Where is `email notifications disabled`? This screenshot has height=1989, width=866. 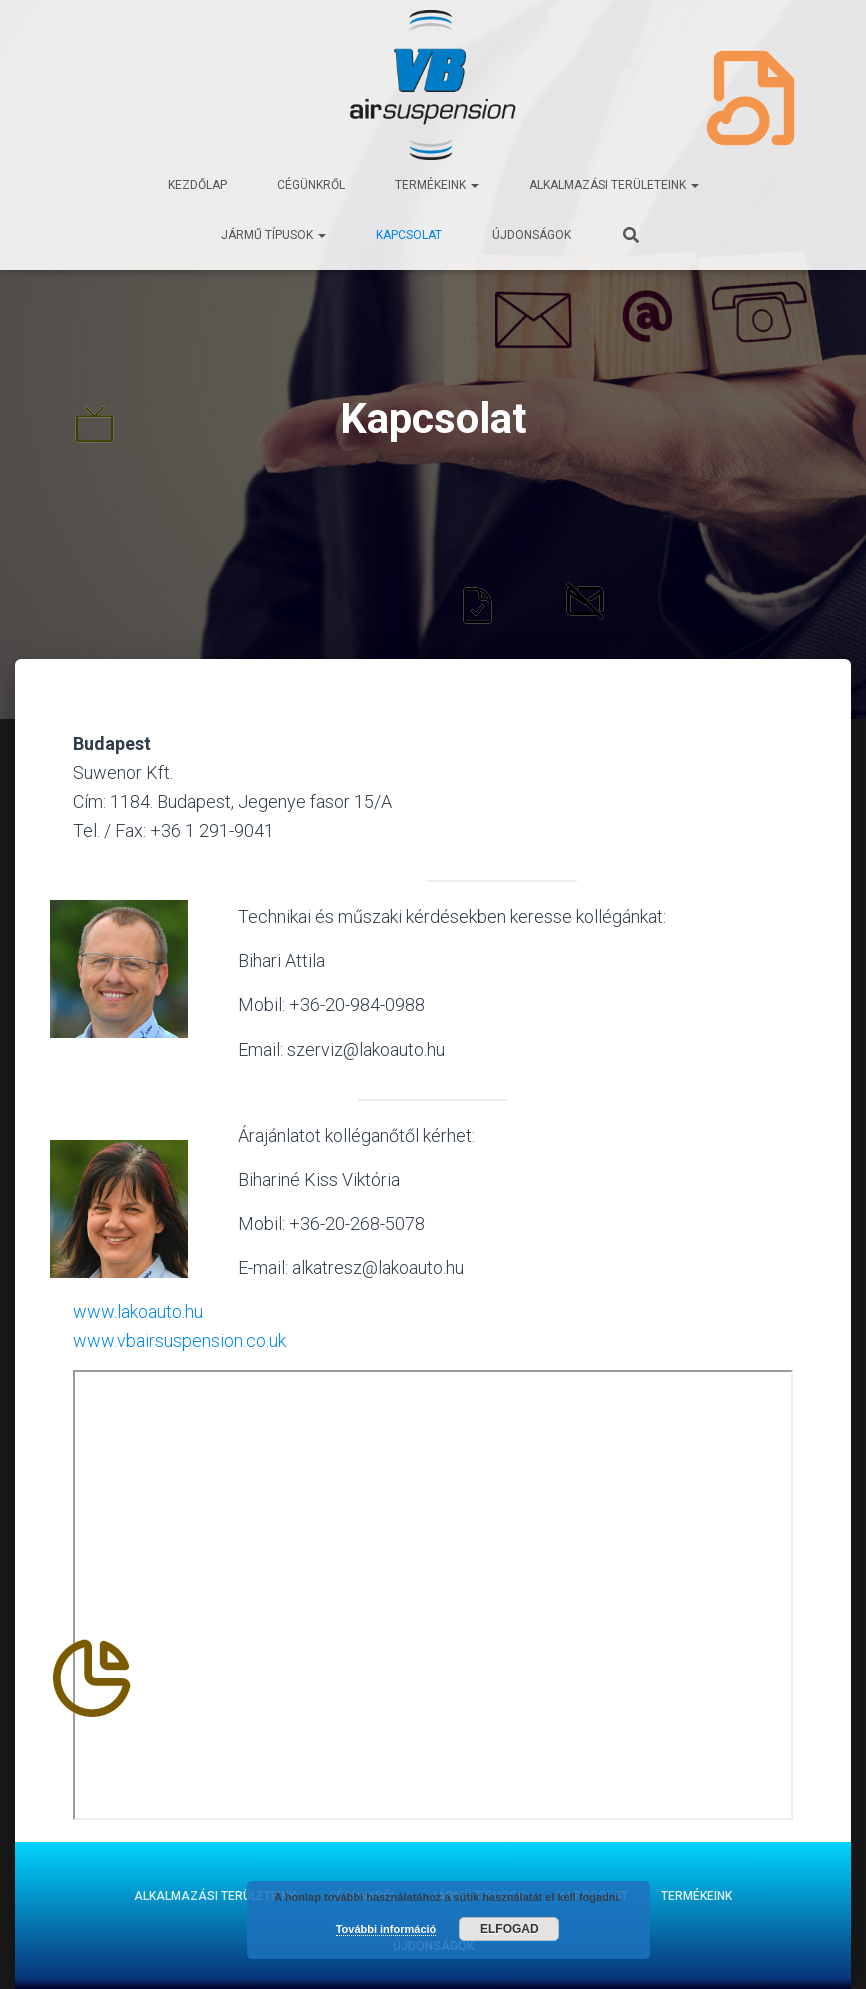 email notifications disabled is located at coordinates (585, 601).